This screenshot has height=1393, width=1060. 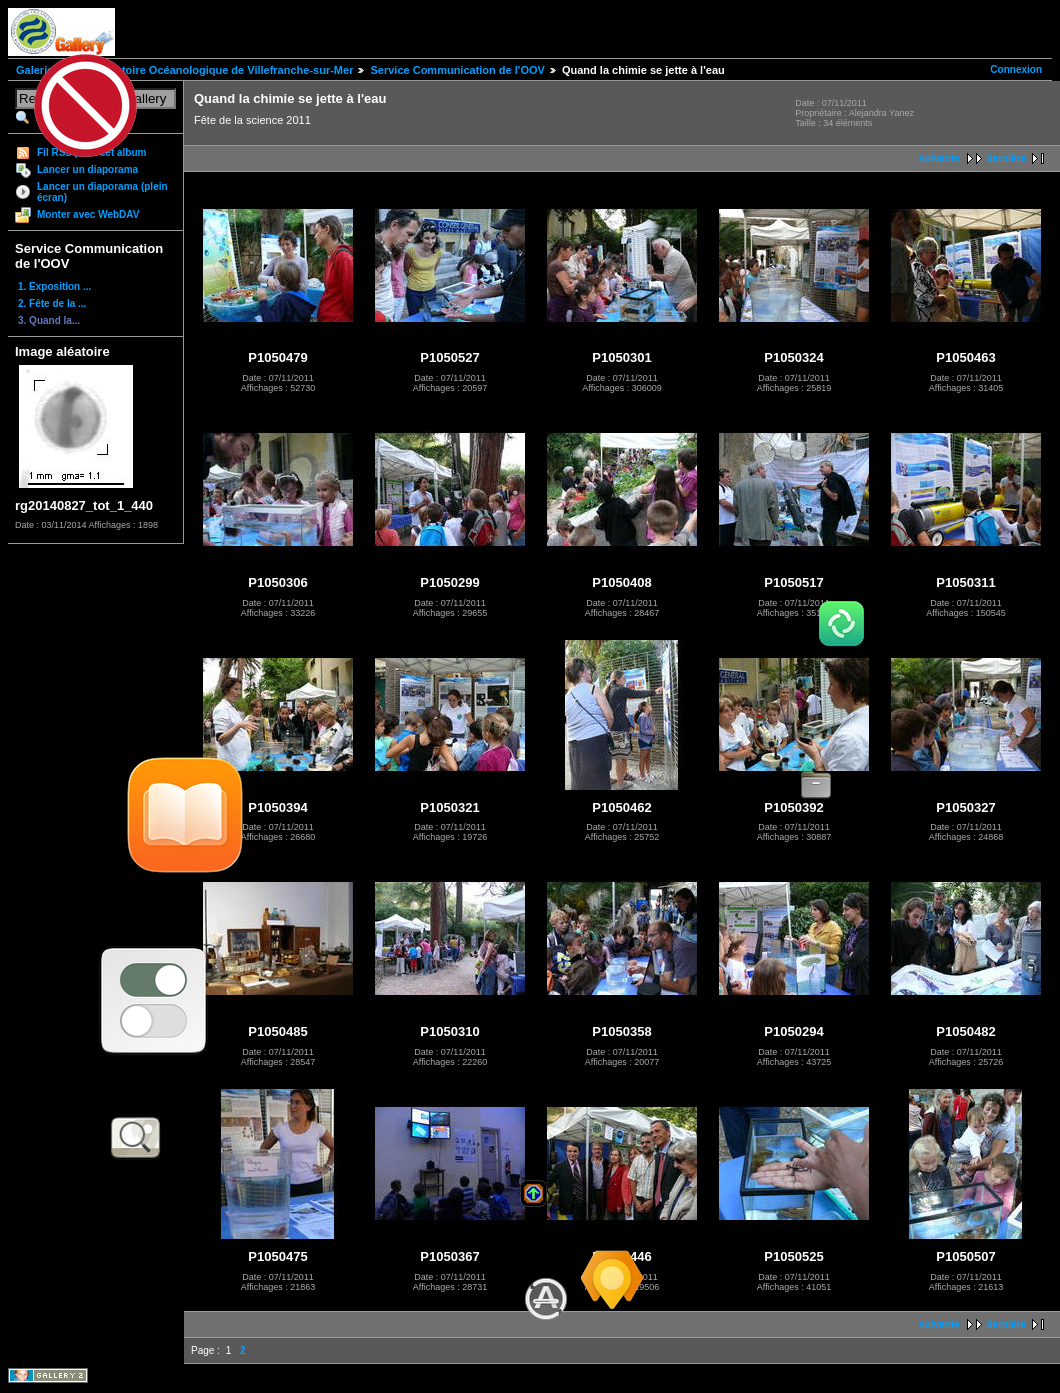 What do you see at coordinates (185, 815) in the screenshot?
I see `open the Books app` at bounding box center [185, 815].